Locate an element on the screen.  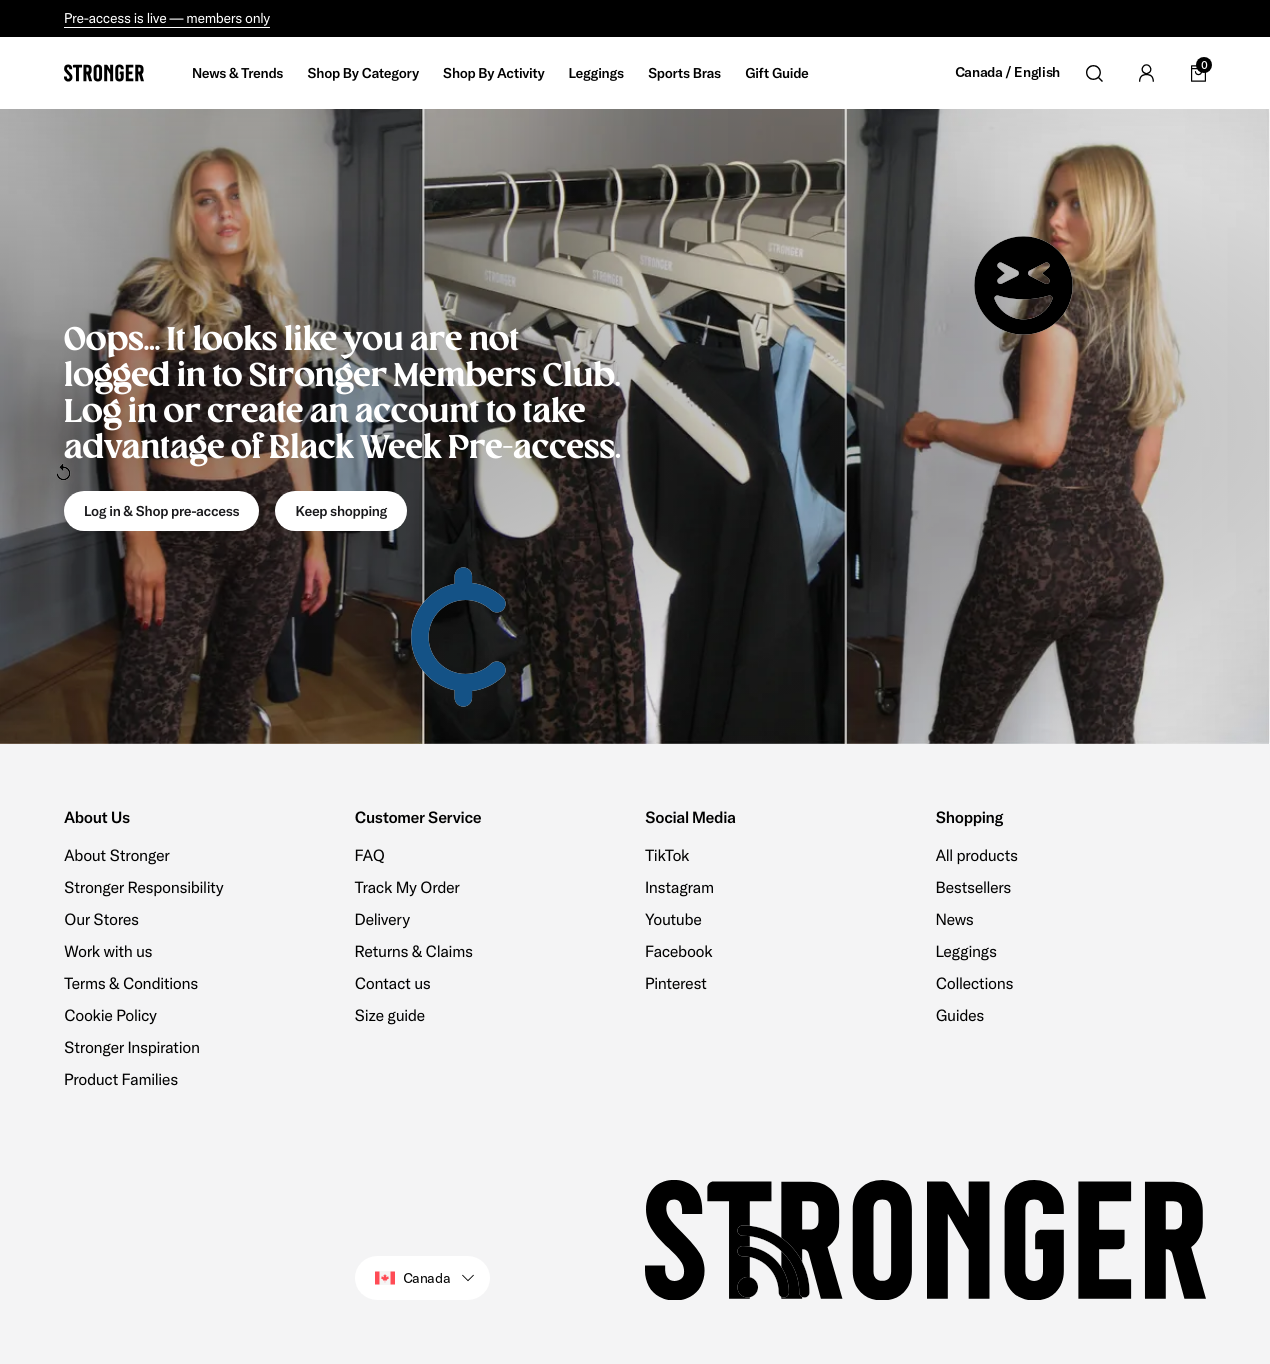
replay or restart current media is located at coordinates (63, 472).